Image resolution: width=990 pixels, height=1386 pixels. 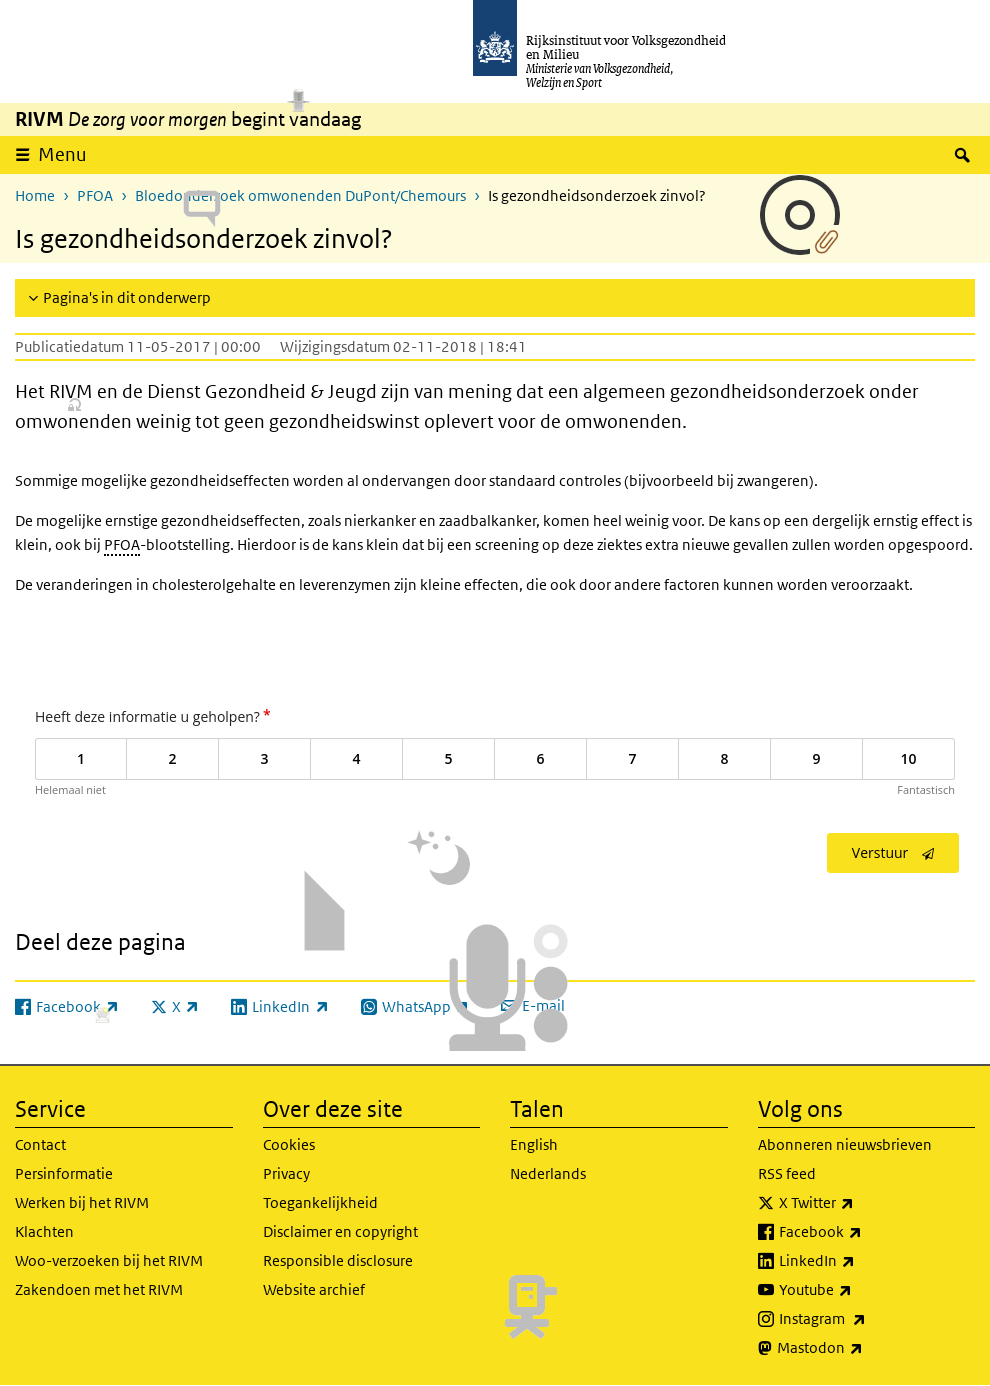 What do you see at coordinates (202, 209) in the screenshot?
I see `set your status to invisible or offline` at bounding box center [202, 209].